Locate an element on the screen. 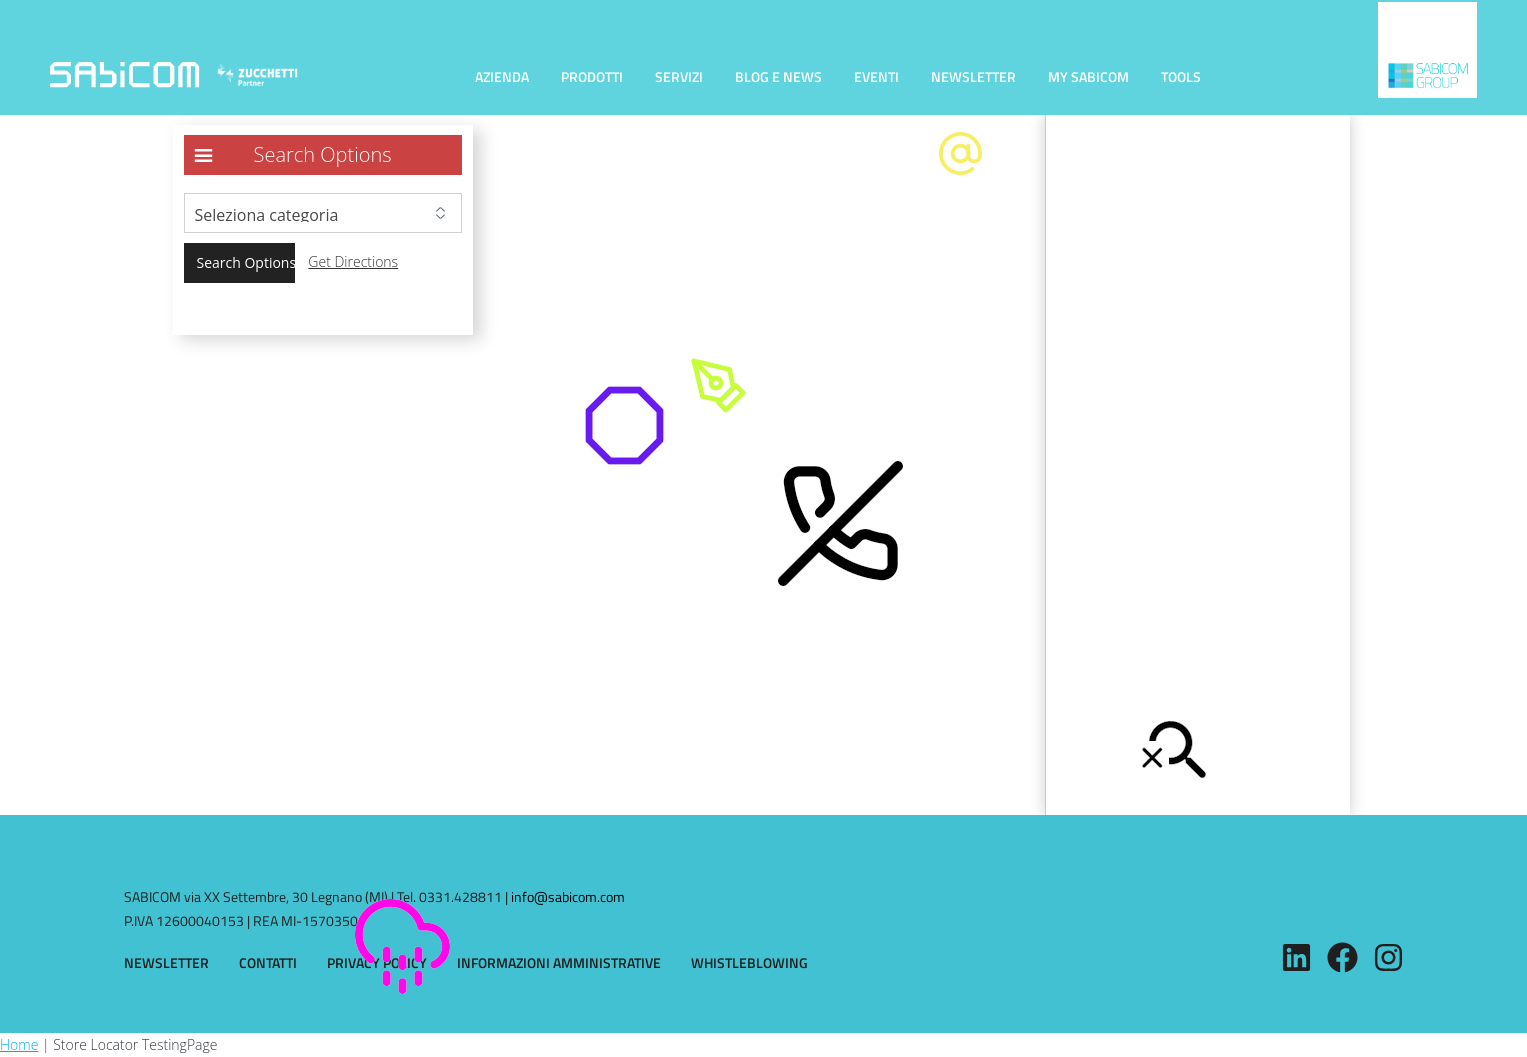  access vector drawing or pen tool is located at coordinates (718, 385).